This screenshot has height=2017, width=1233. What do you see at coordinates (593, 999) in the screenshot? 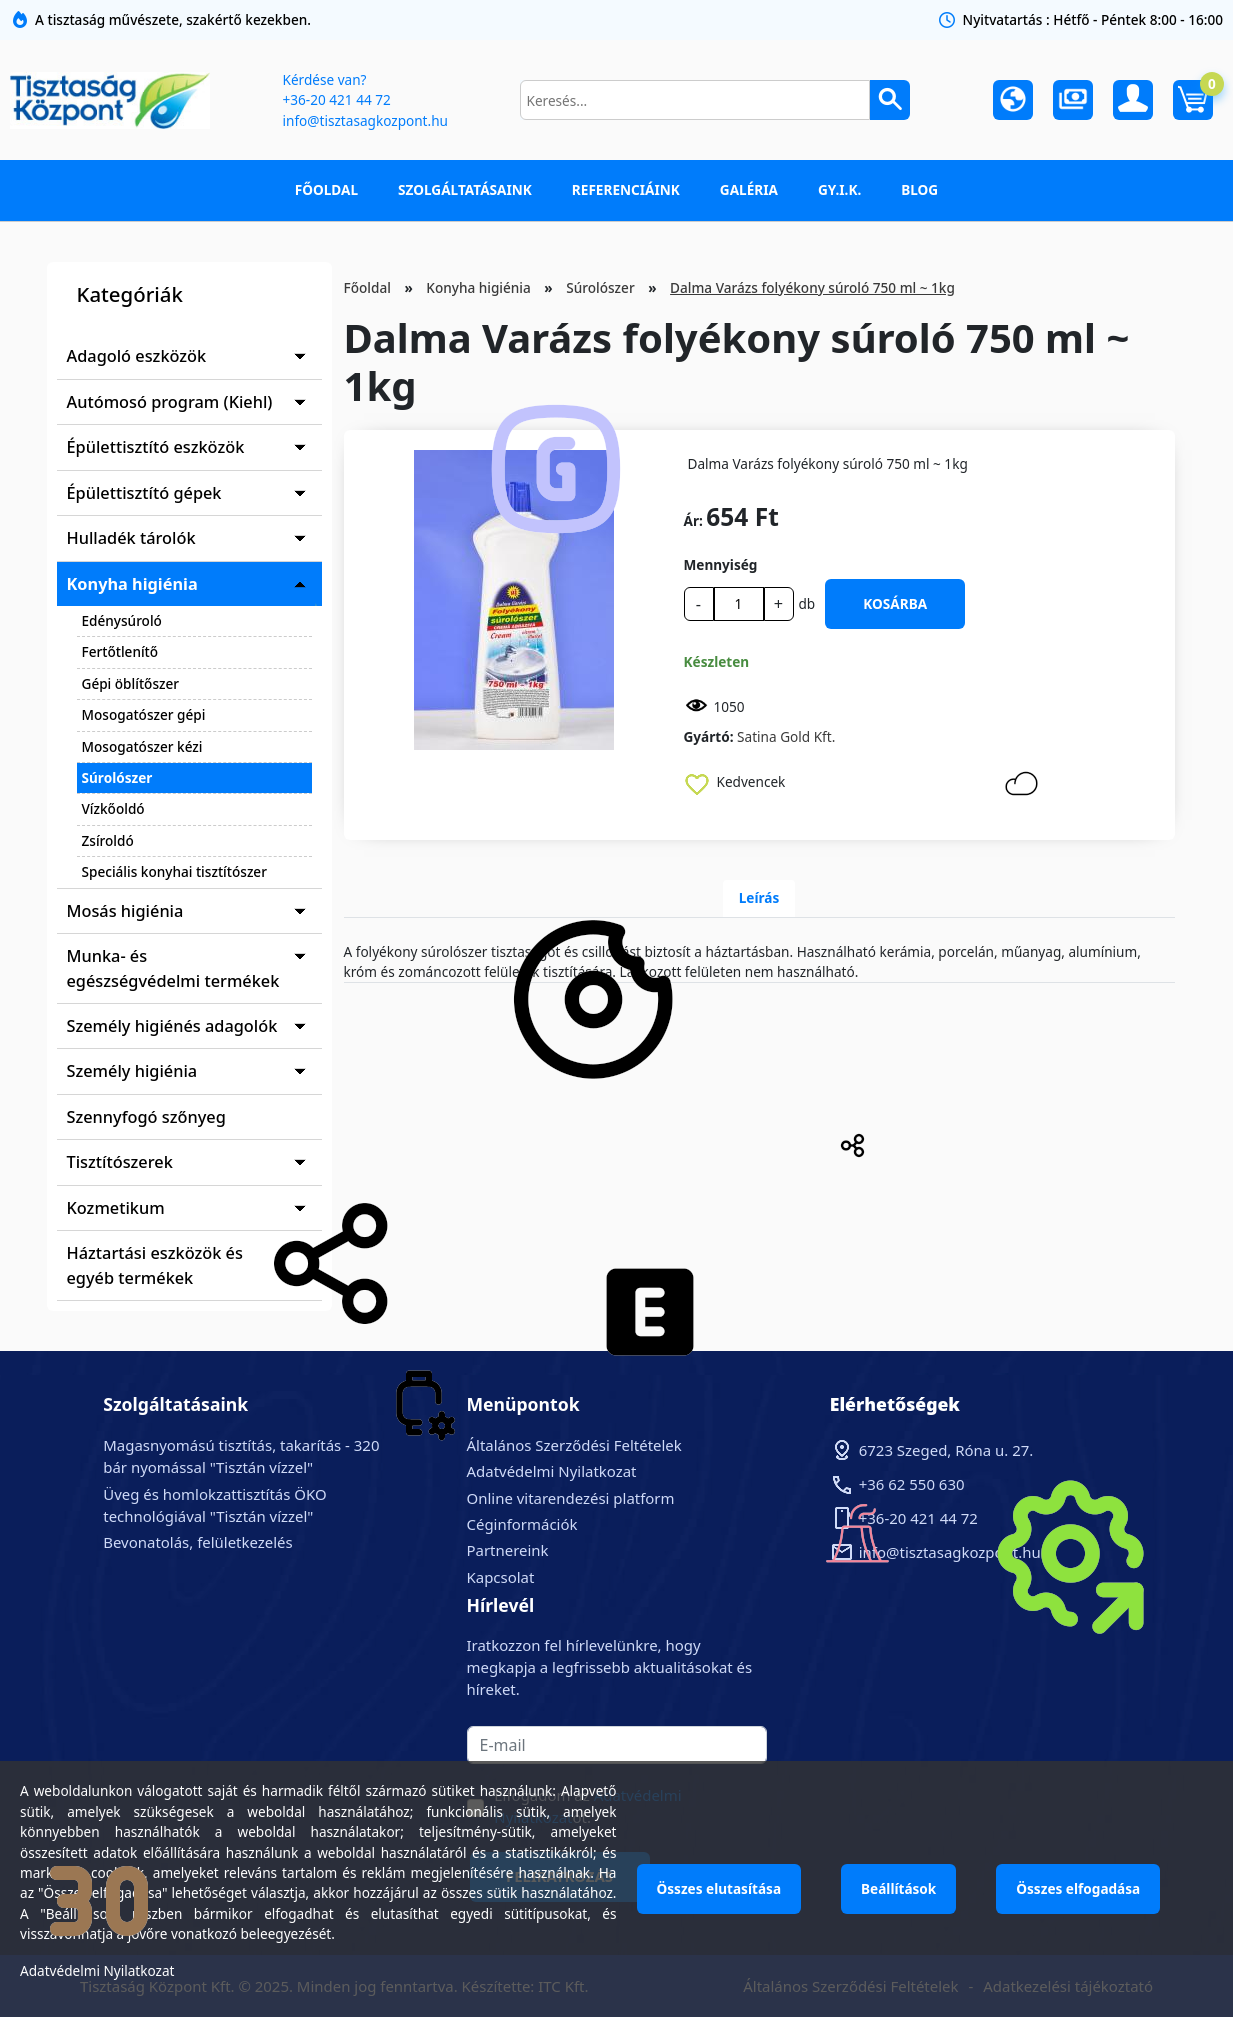
I see `access food or bakery category` at bounding box center [593, 999].